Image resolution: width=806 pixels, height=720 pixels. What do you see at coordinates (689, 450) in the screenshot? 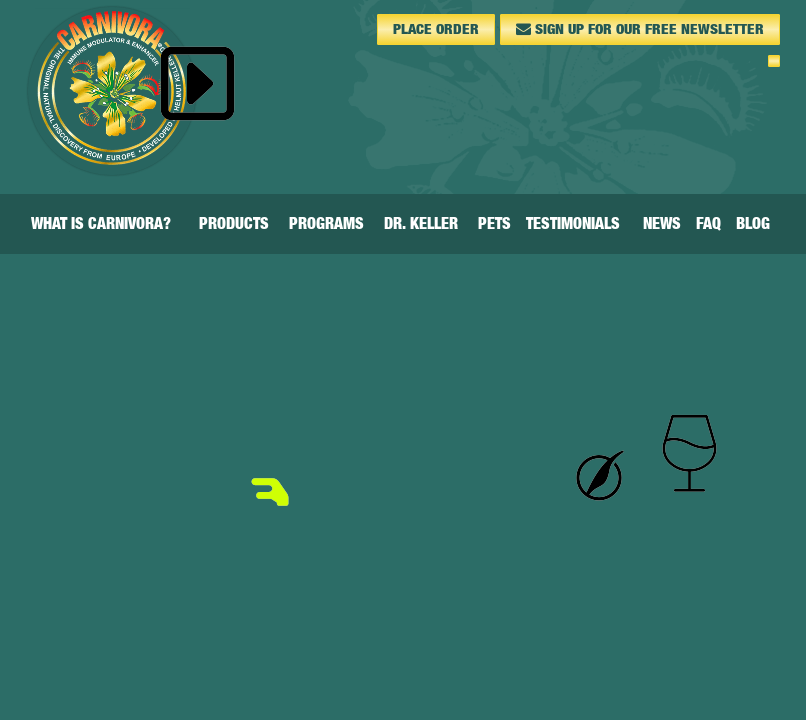
I see `browse wine selection` at bounding box center [689, 450].